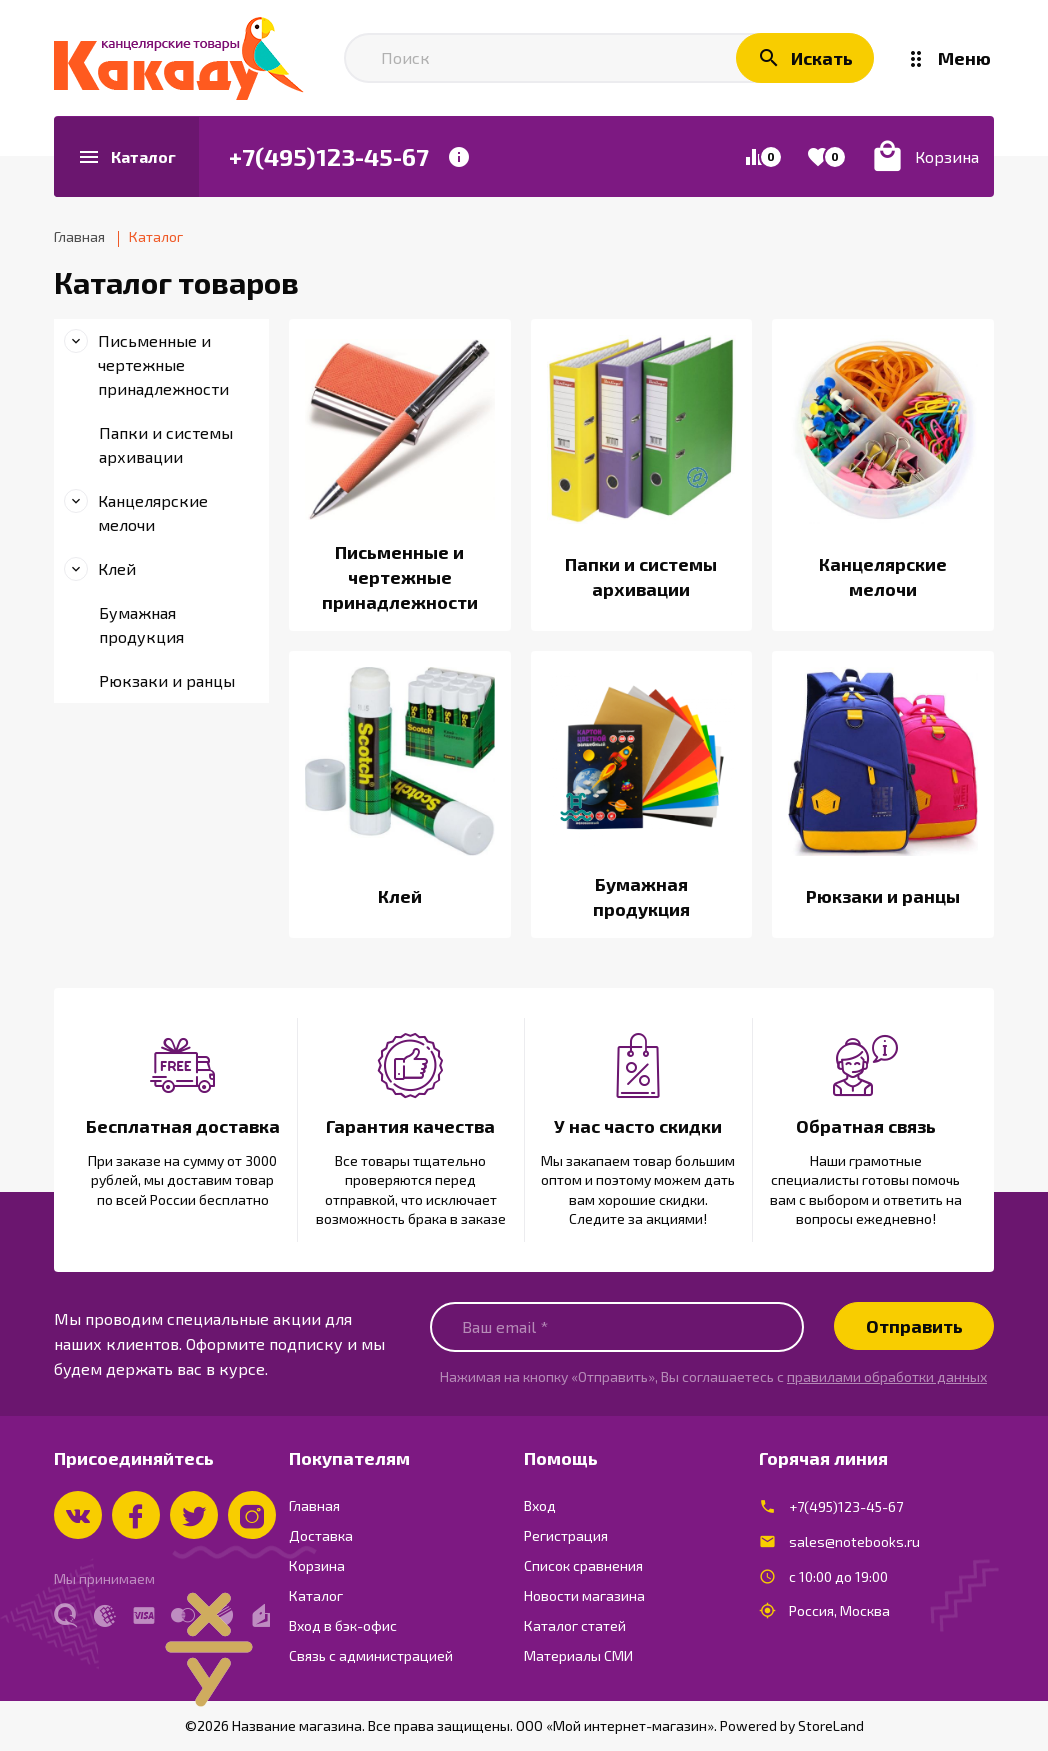 Image resolution: width=1048 pixels, height=1751 pixels. Describe the element at coordinates (697, 477) in the screenshot. I see `access navigation or direction features` at that location.